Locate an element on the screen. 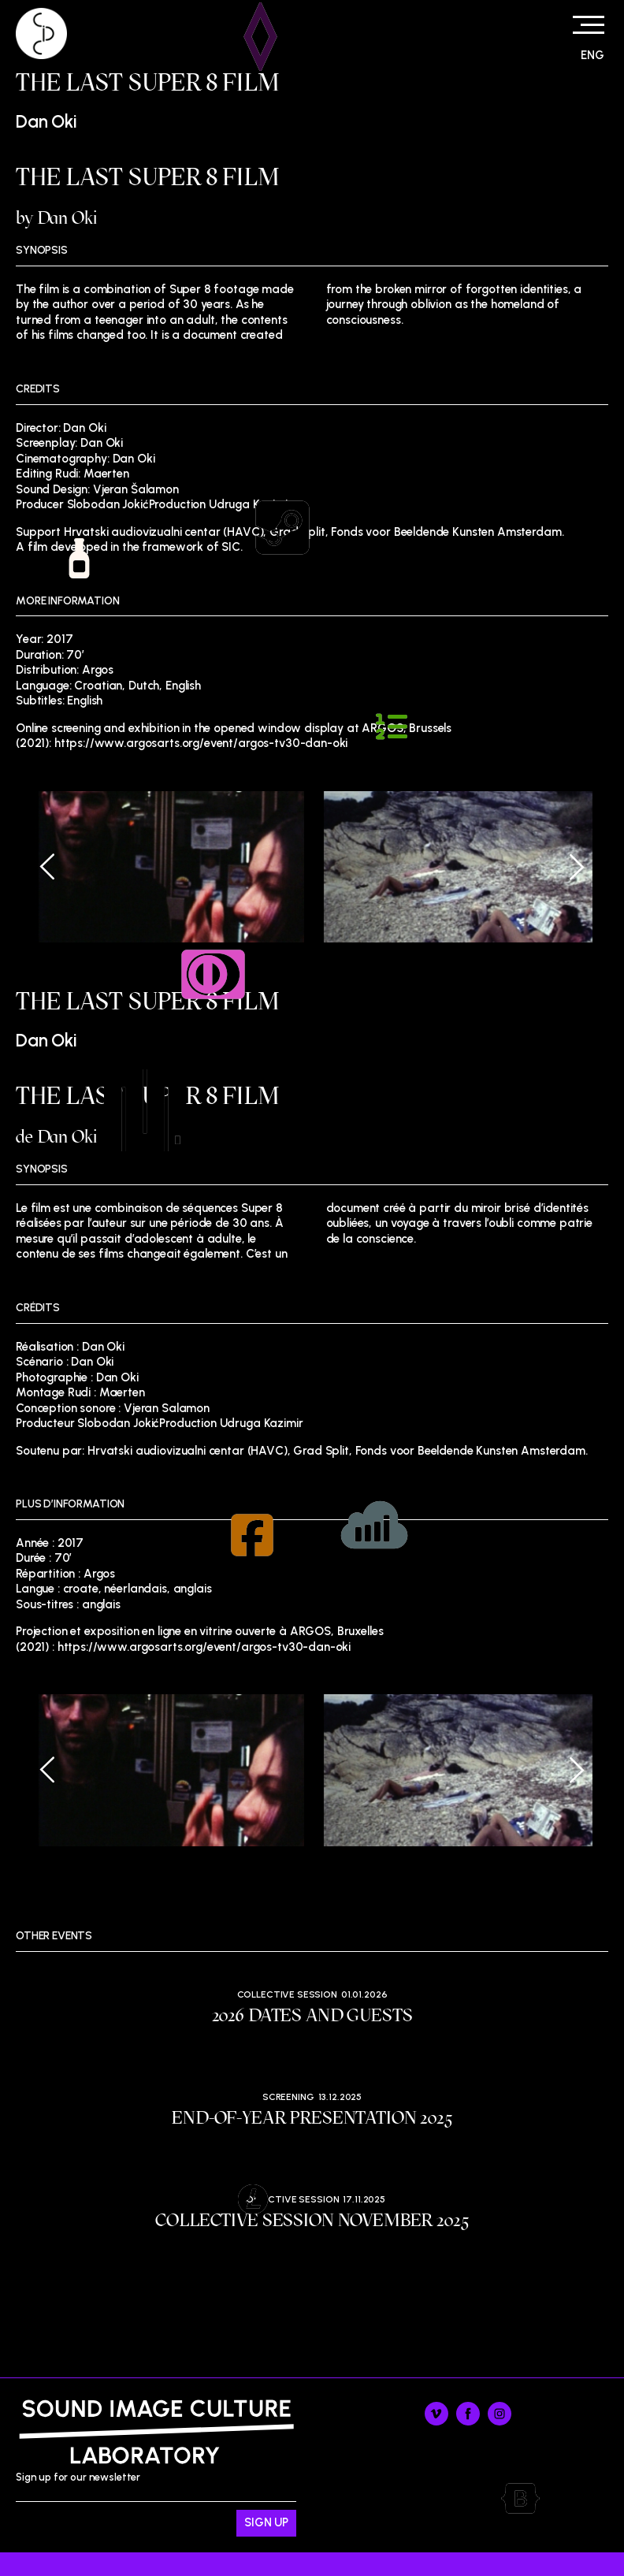  share to facebook is located at coordinates (252, 1535).